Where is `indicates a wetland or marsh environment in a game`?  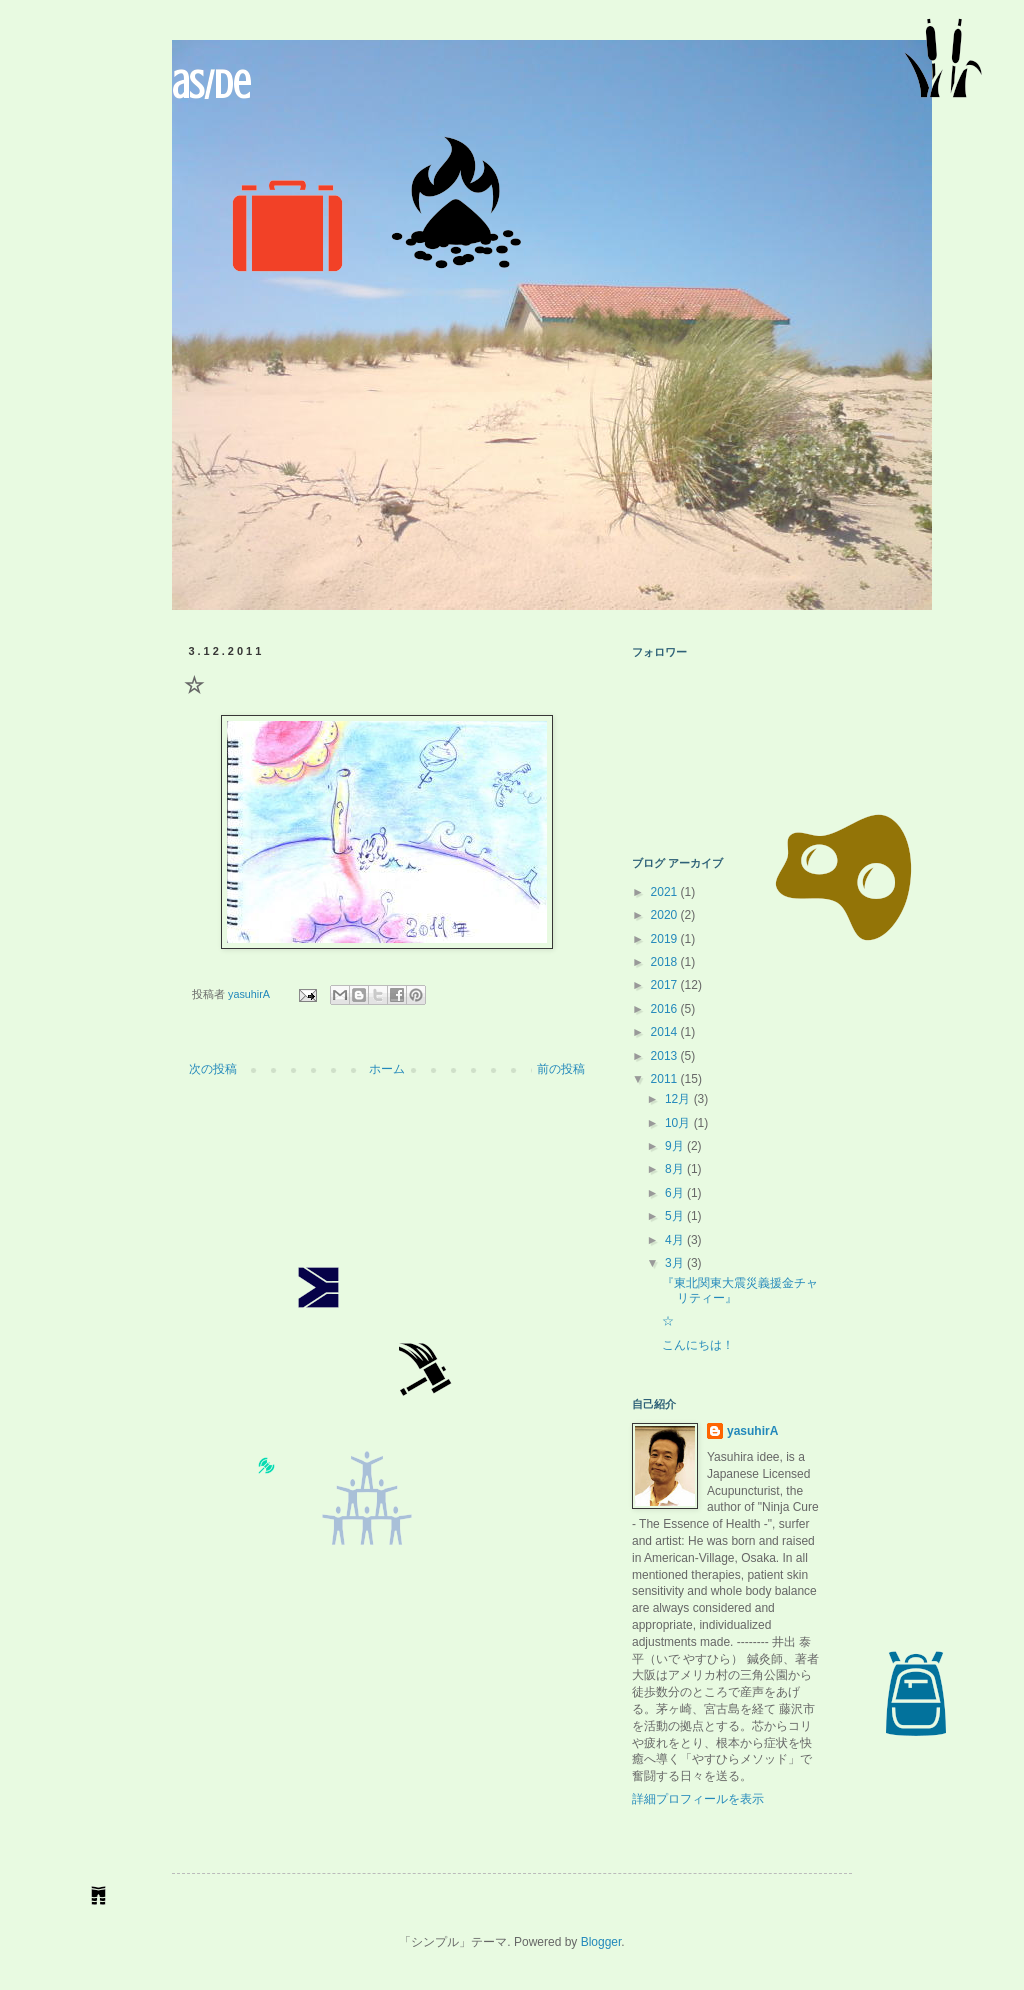
indicates a wetland or marsh environment in a game is located at coordinates (943, 58).